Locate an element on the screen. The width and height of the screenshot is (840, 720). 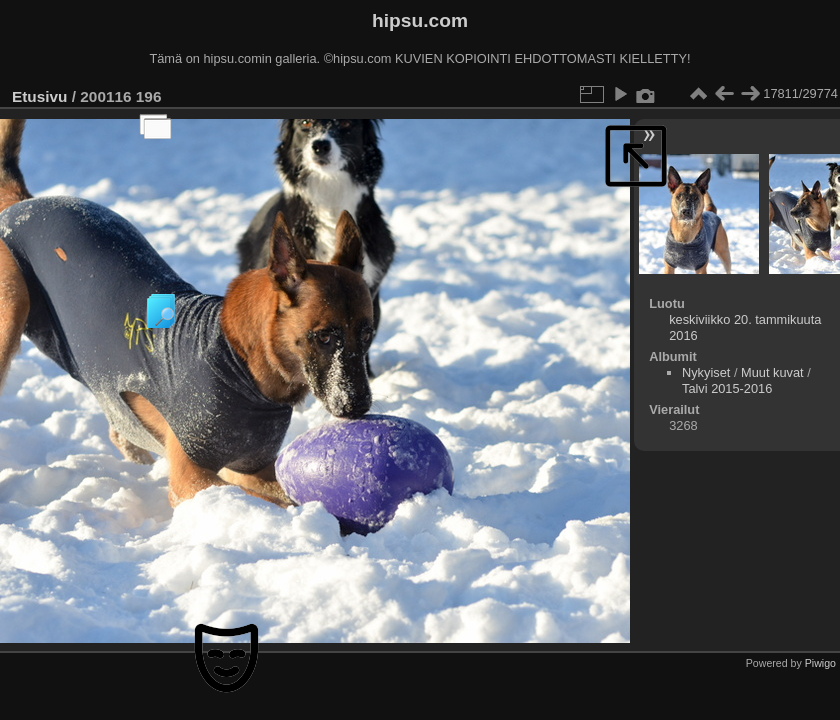
navigate to previous screen or parent folder is located at coordinates (636, 156).